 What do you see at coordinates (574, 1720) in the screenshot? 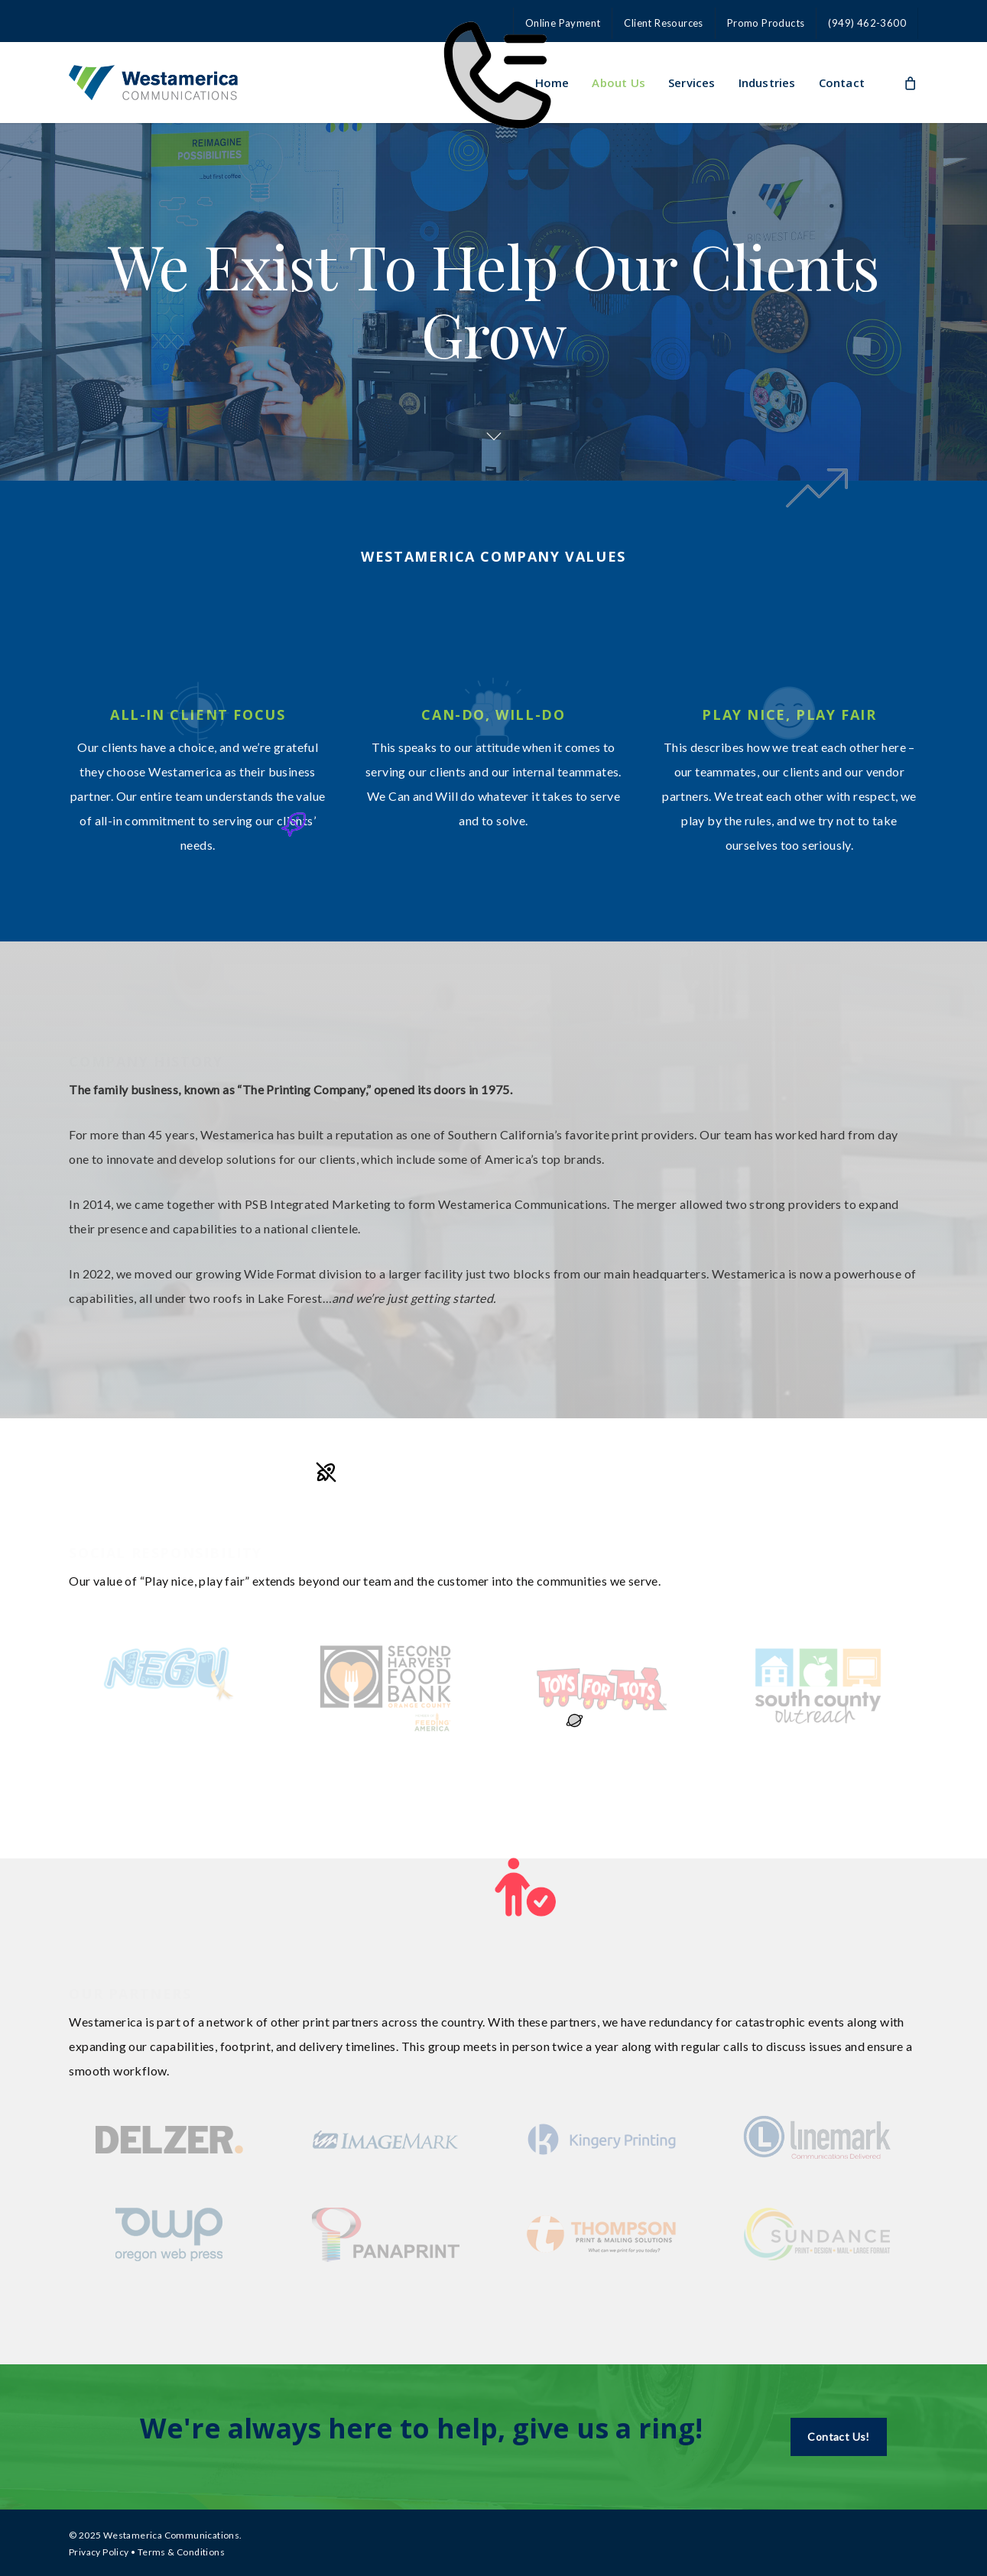
I see `explore global or worldwide content` at bounding box center [574, 1720].